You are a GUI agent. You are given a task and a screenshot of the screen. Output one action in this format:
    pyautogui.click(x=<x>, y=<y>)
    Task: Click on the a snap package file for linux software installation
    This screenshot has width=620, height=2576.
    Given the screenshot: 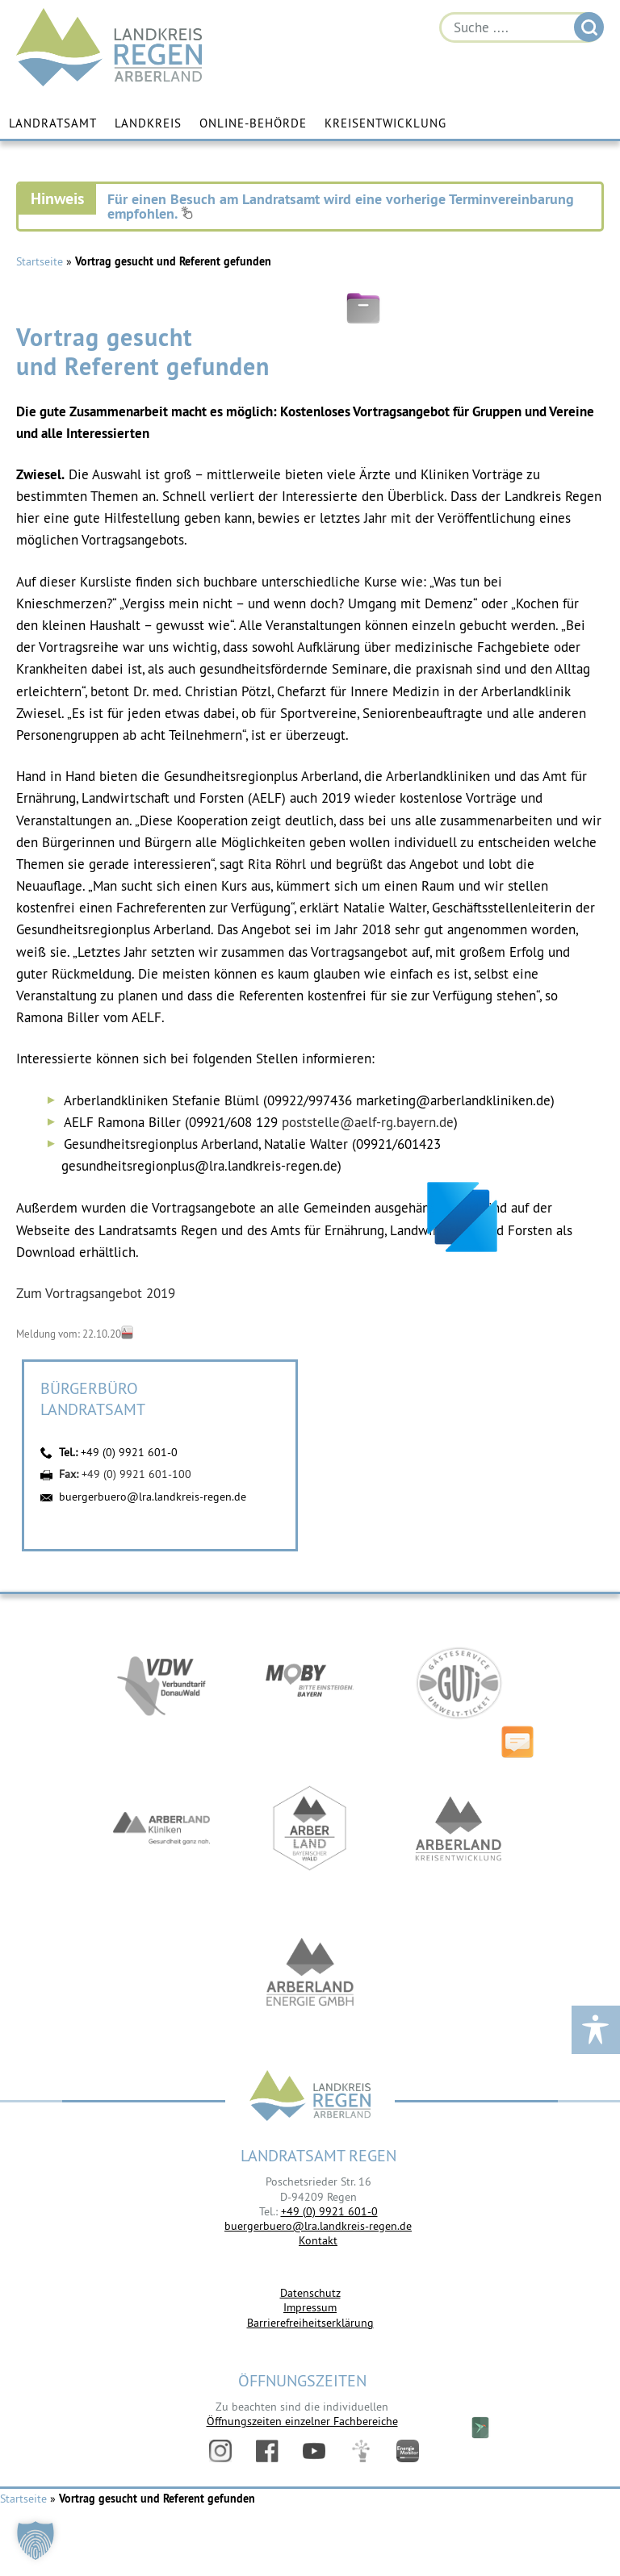 What is the action you would take?
    pyautogui.click(x=480, y=2428)
    